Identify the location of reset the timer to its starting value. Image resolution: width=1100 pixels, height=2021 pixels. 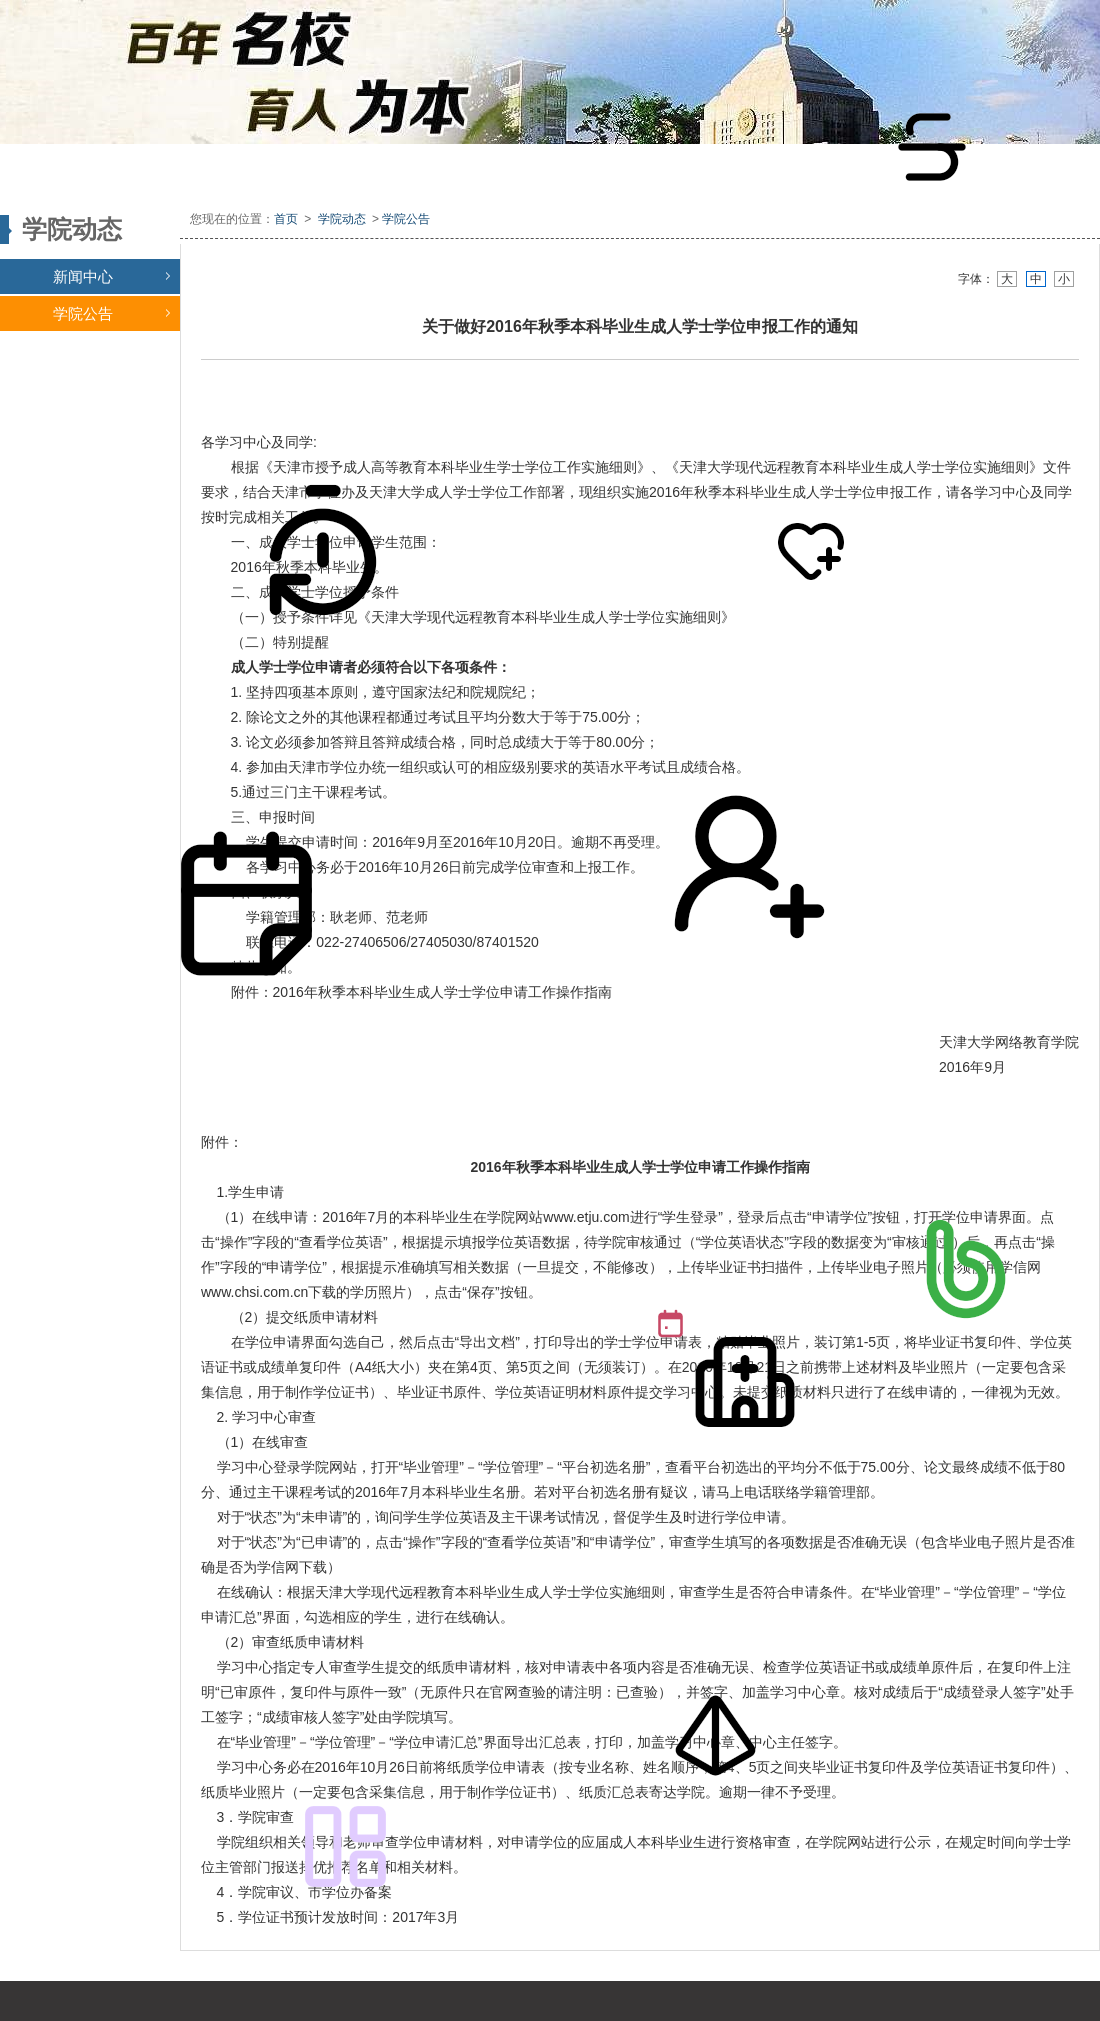
(323, 550).